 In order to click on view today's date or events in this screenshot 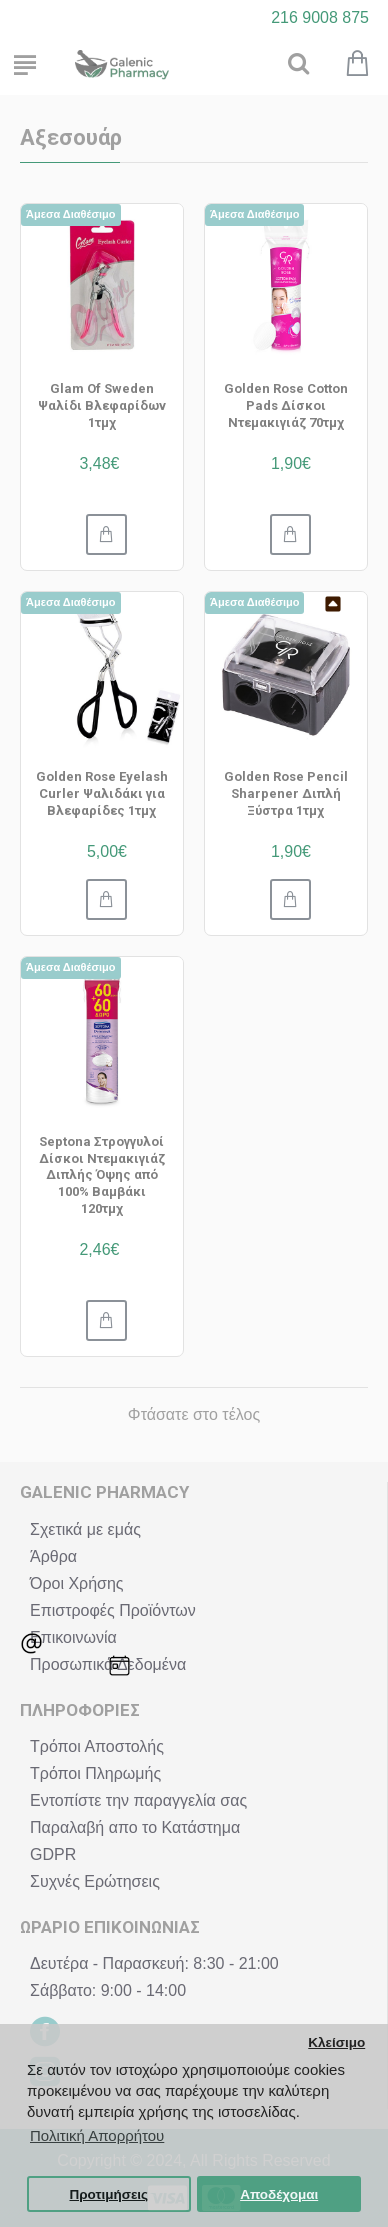, I will do `click(119, 1665)`.